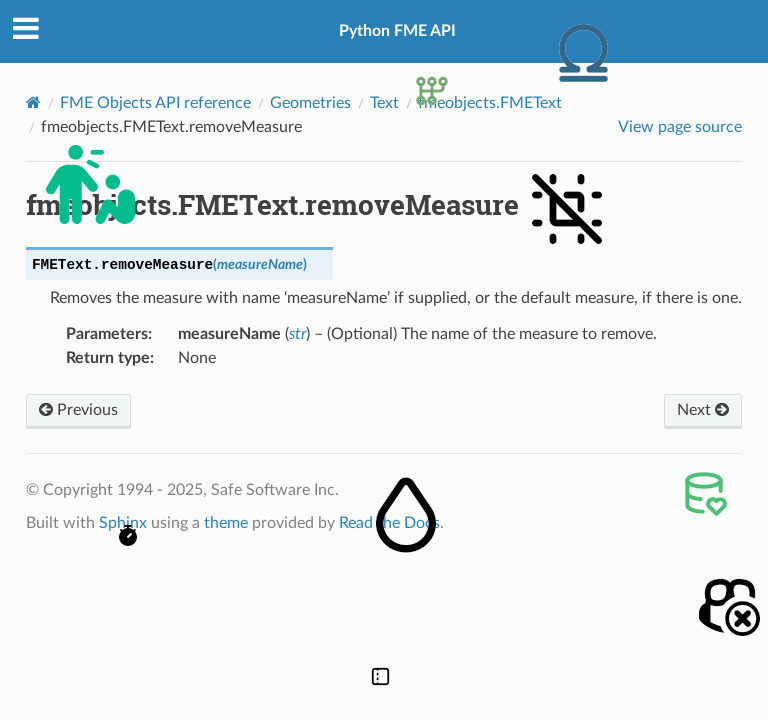  What do you see at coordinates (567, 209) in the screenshot?
I see `artboard or canvas is disabled` at bounding box center [567, 209].